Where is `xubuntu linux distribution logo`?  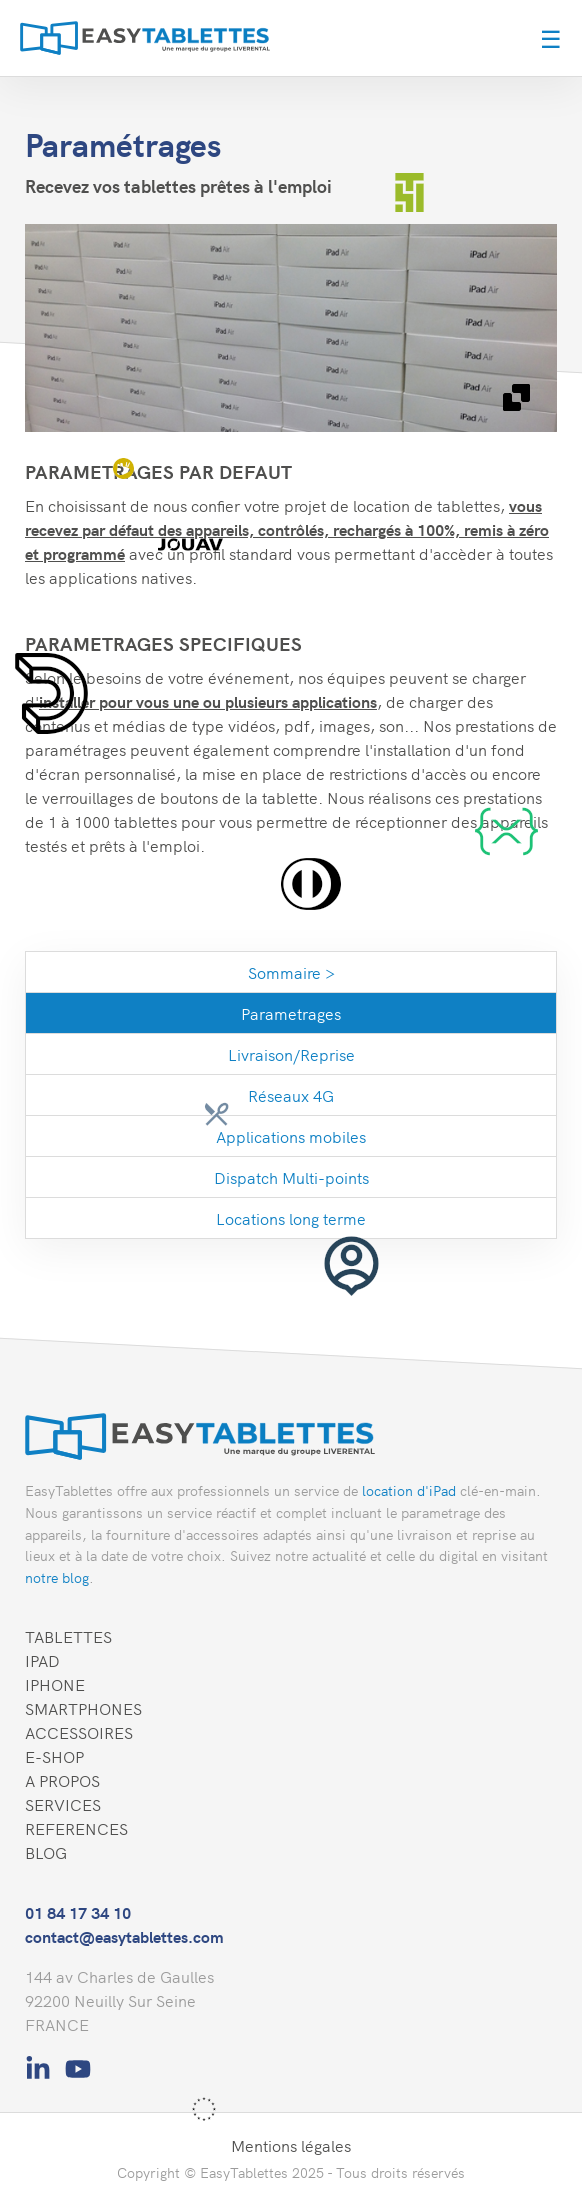
xubuntu linux distribution logo is located at coordinates (123, 468).